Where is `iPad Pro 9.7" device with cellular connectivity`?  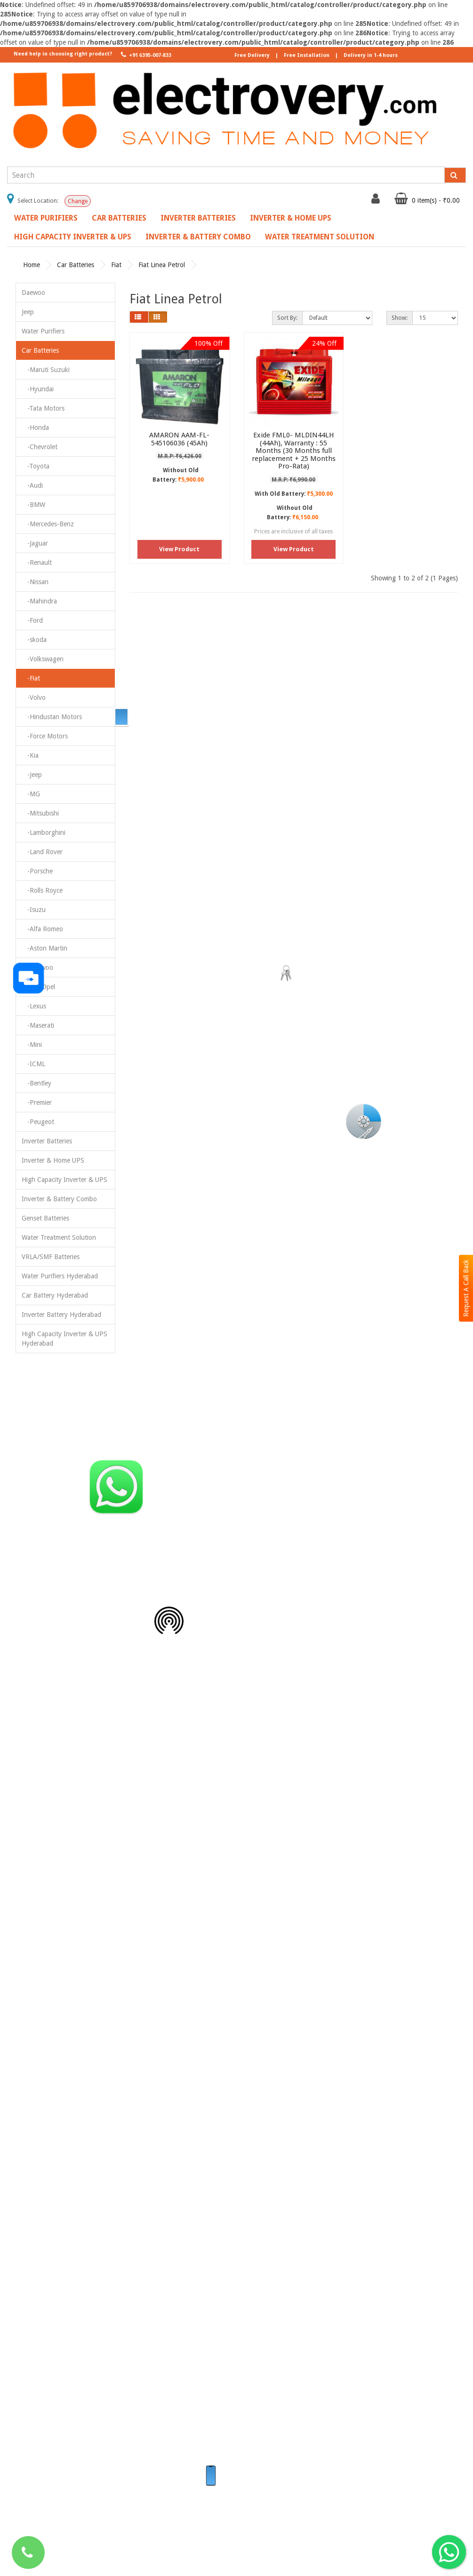 iPad Pro 9.7" device with cellular connectivity is located at coordinates (121, 717).